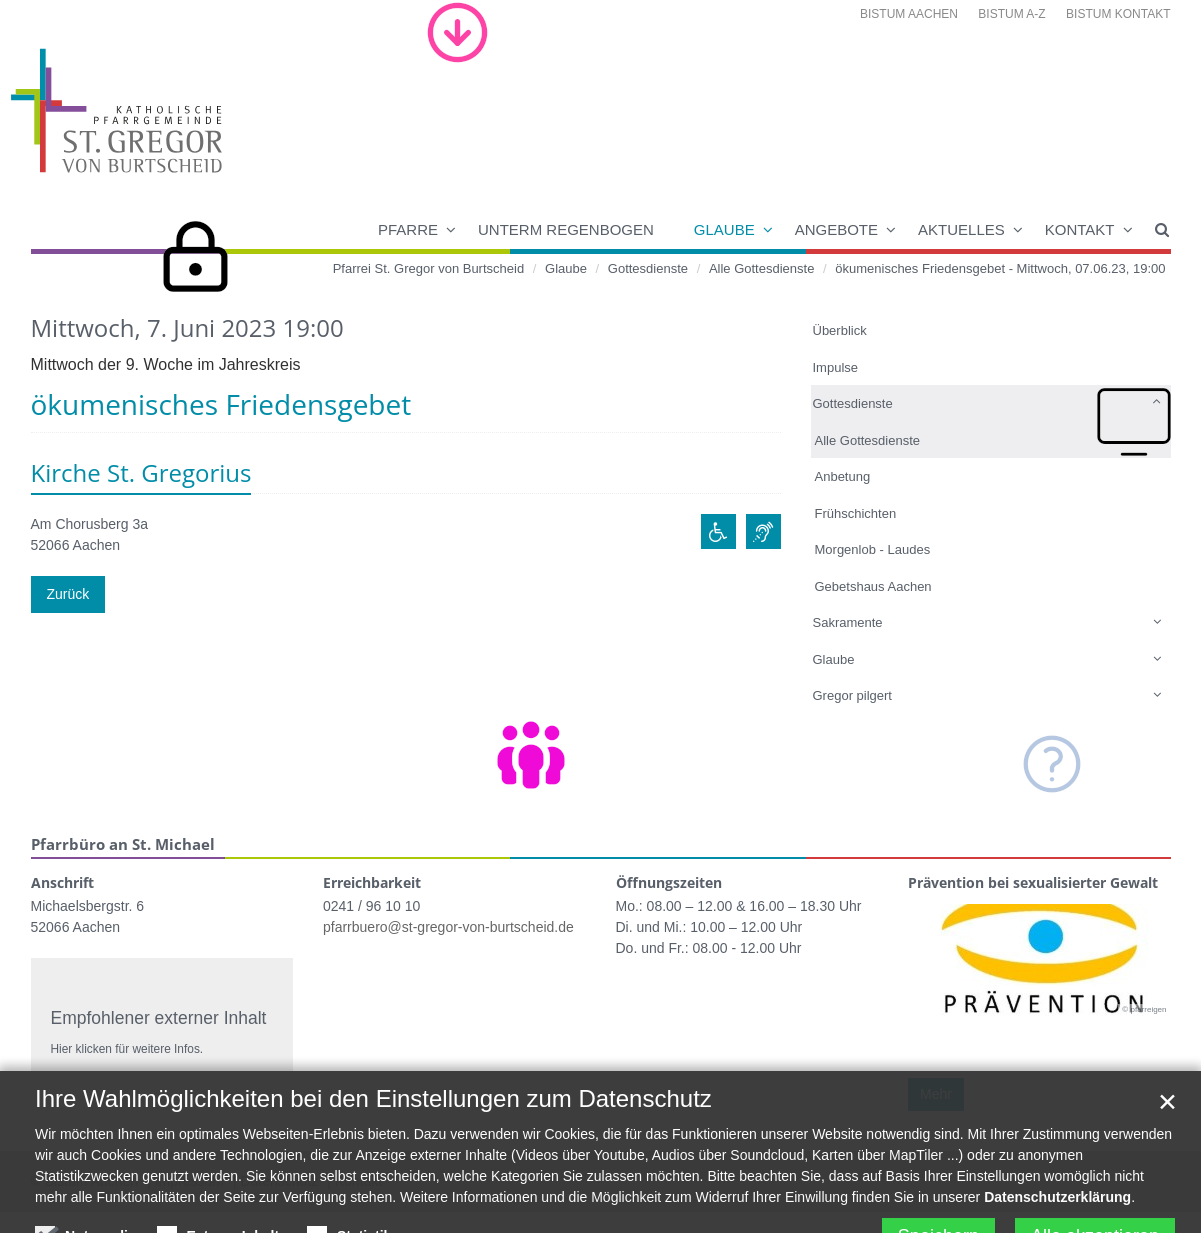  Describe the element at coordinates (531, 755) in the screenshot. I see `view group members` at that location.